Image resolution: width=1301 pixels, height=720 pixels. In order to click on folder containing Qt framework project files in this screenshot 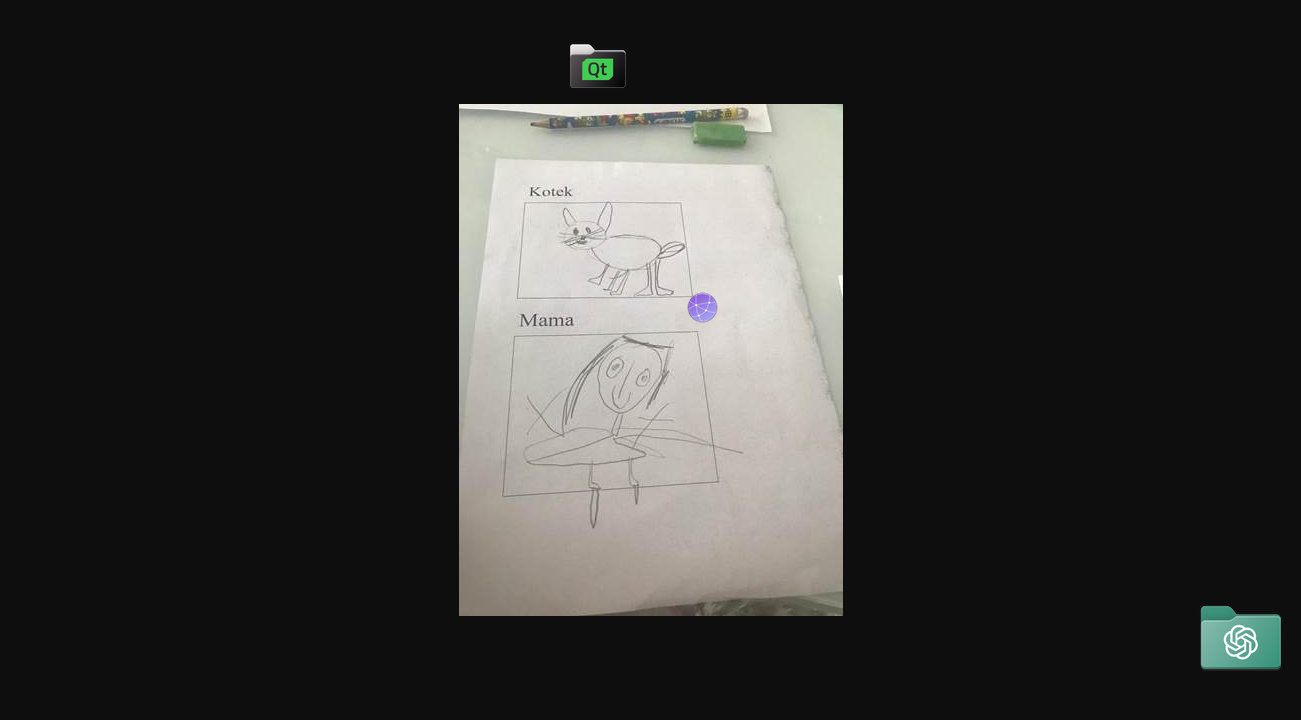, I will do `click(597, 67)`.